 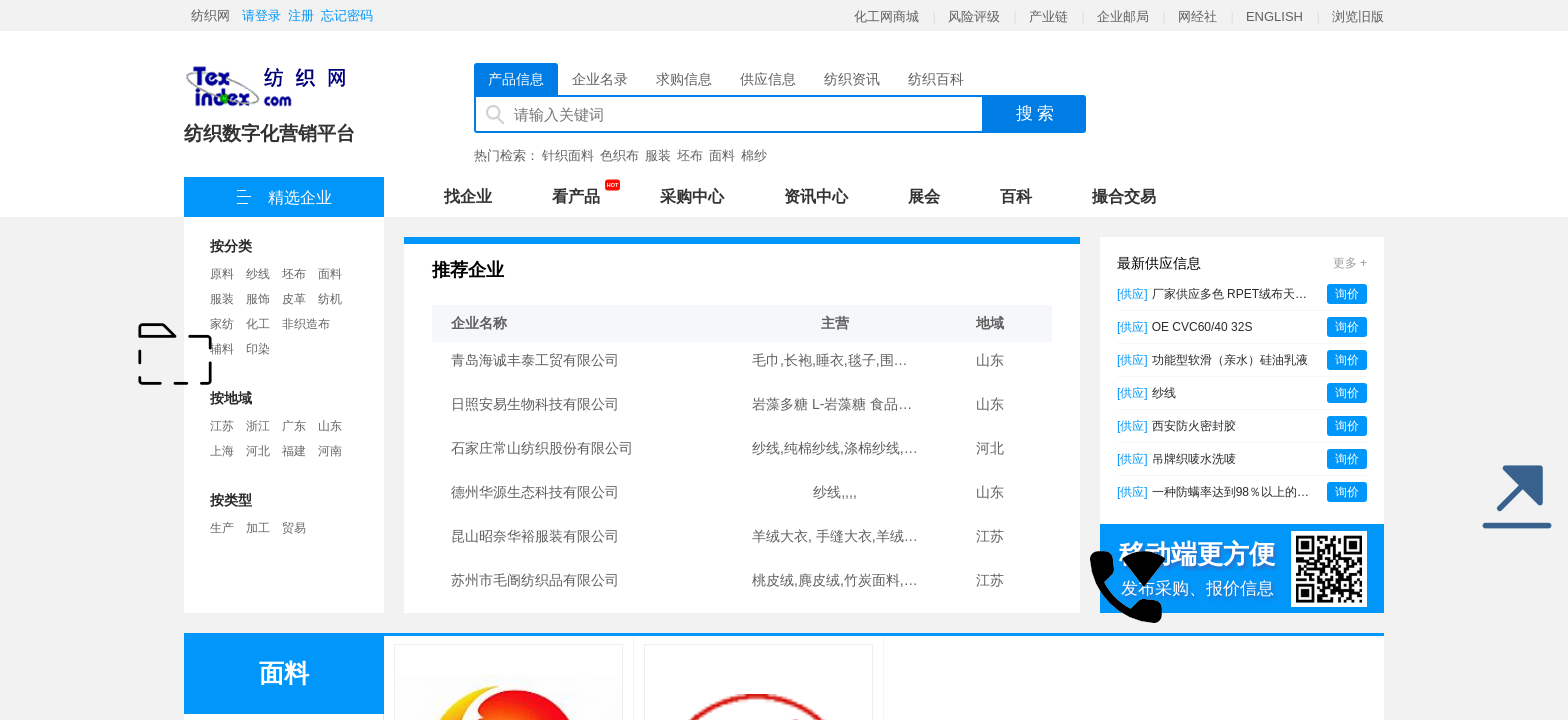 What do you see at coordinates (175, 354) in the screenshot?
I see `create a new folder` at bounding box center [175, 354].